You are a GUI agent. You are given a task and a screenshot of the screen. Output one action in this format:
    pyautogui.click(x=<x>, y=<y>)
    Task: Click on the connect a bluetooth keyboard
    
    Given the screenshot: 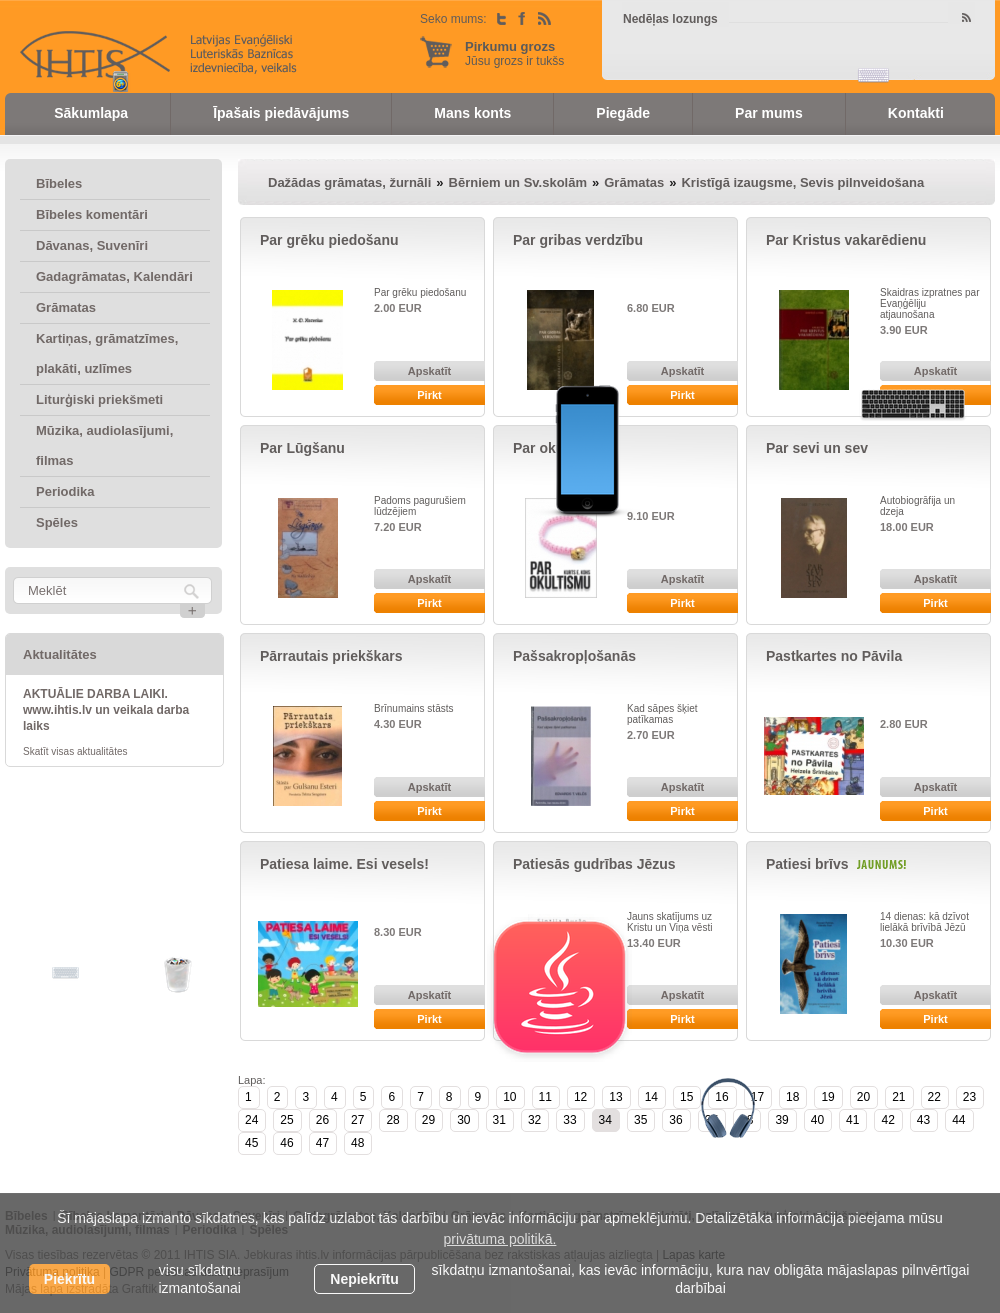 What is the action you would take?
    pyautogui.click(x=65, y=972)
    